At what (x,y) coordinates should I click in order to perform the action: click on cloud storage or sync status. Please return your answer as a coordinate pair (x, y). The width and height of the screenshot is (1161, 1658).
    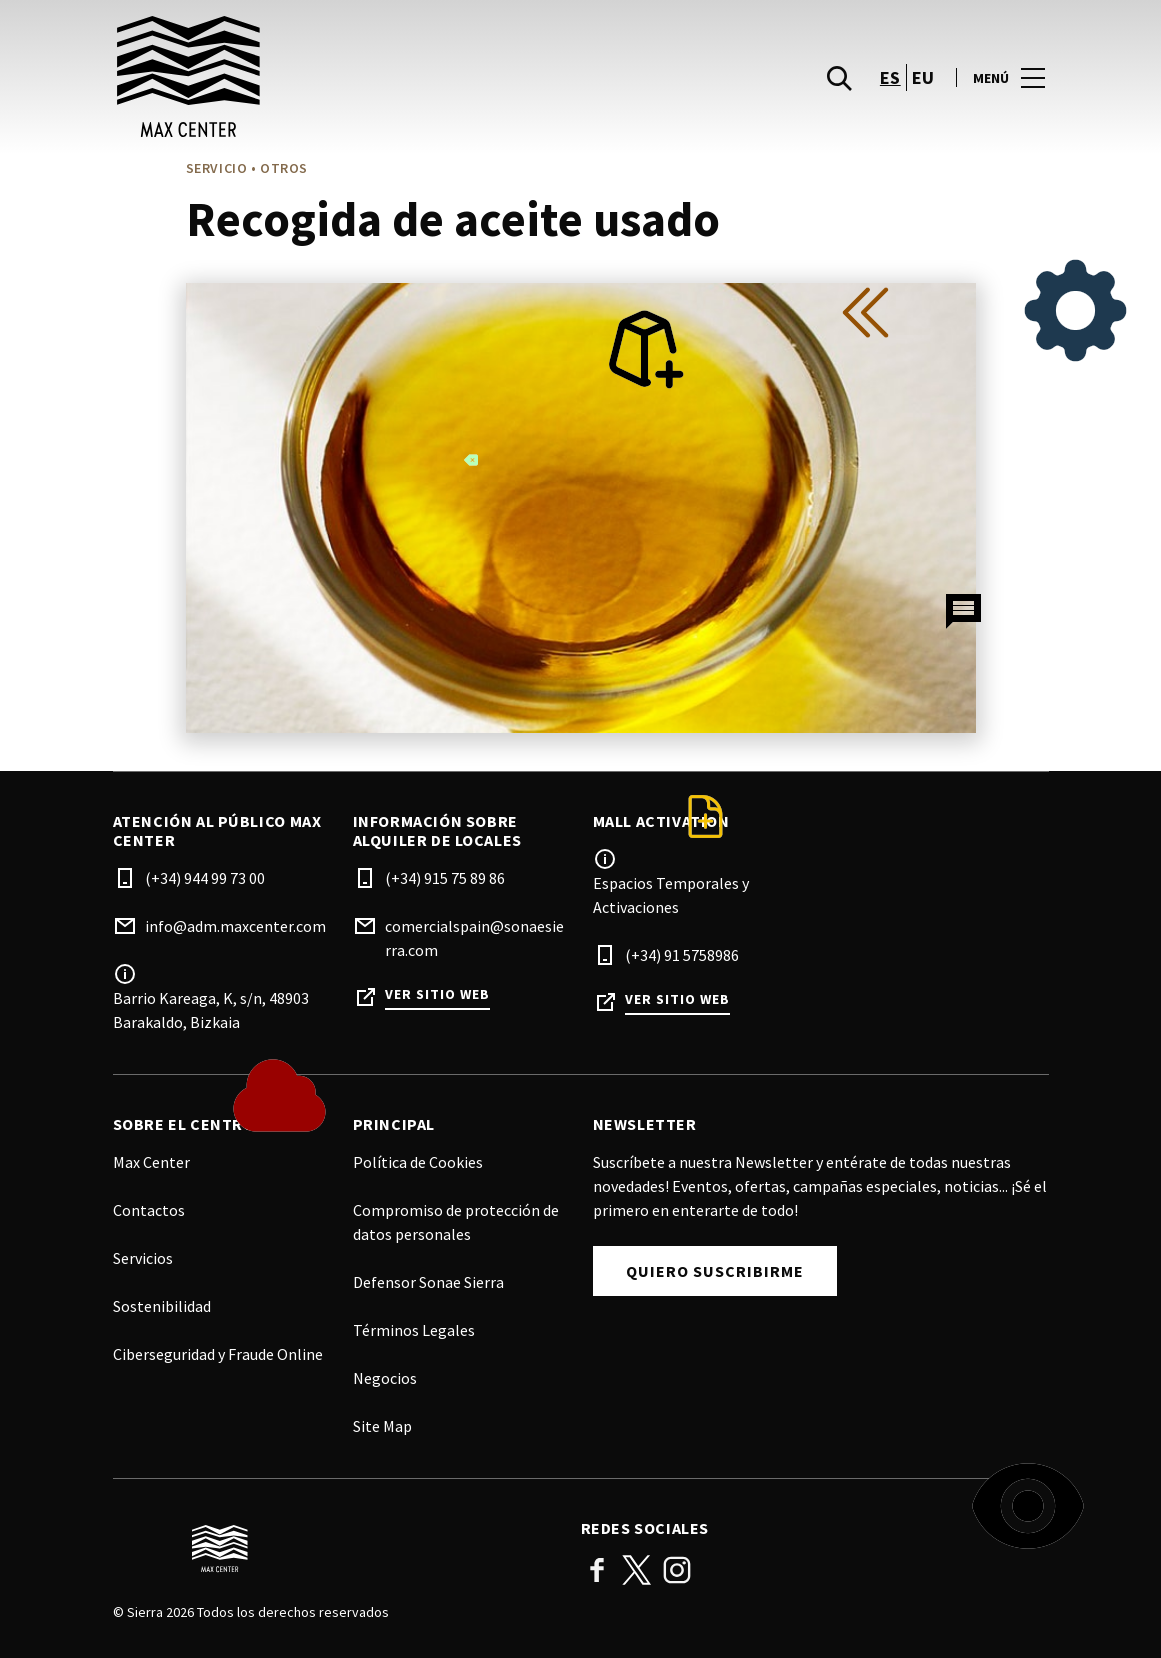
    Looking at the image, I should click on (279, 1095).